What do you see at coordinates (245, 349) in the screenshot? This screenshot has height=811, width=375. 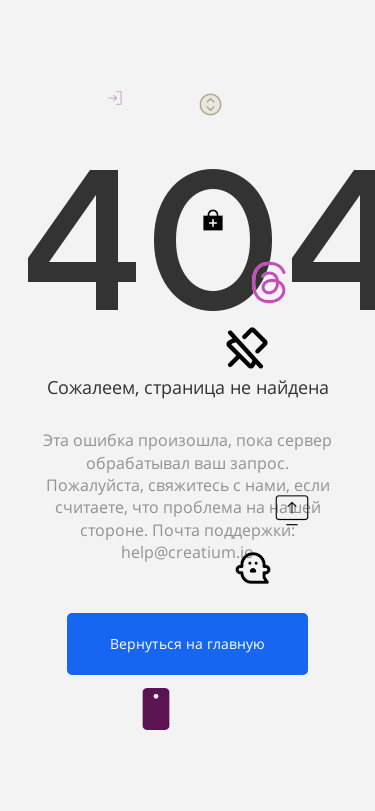 I see `unpin this item` at bounding box center [245, 349].